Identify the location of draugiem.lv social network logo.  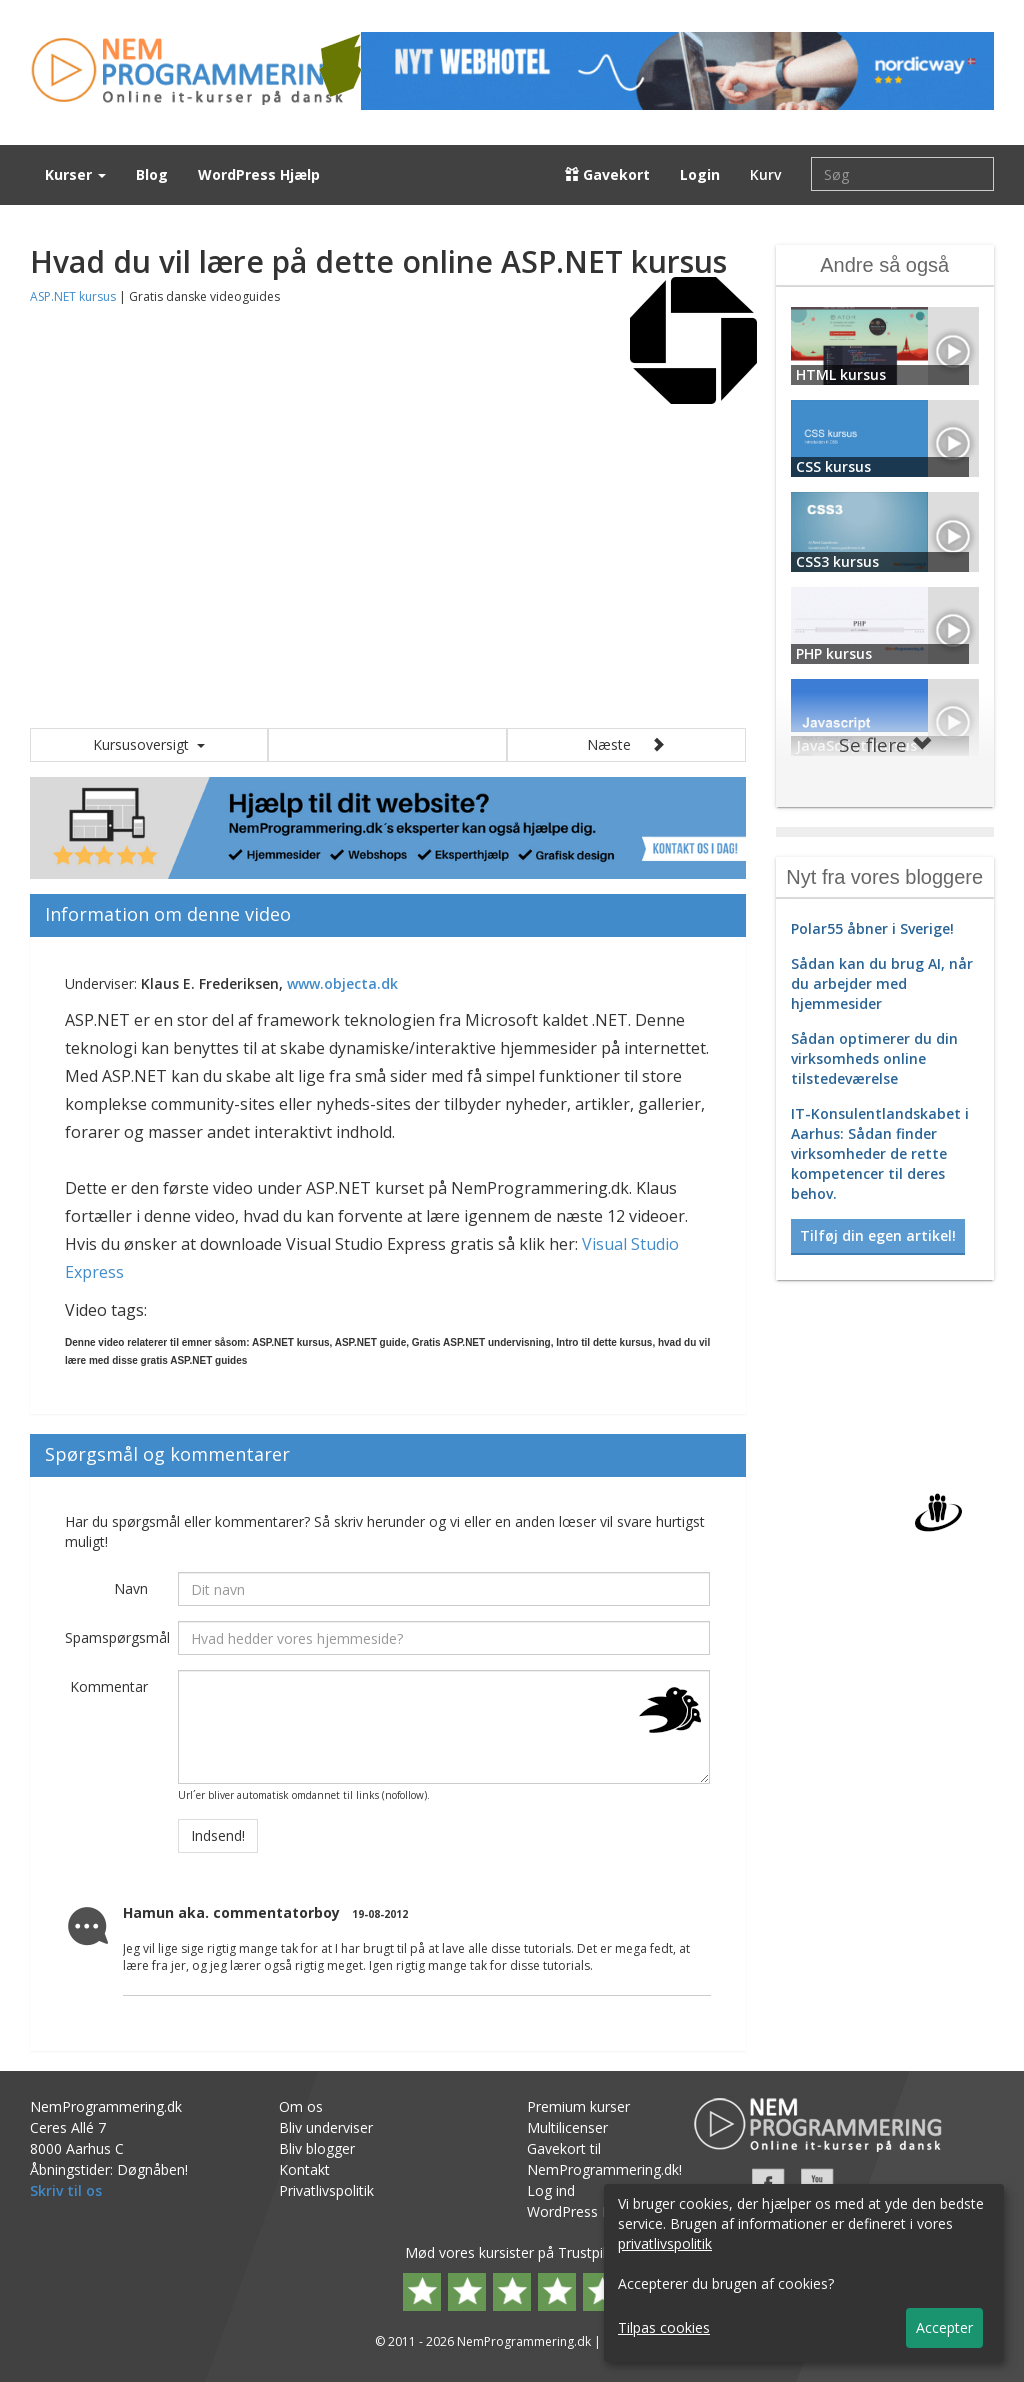
(938, 1512).